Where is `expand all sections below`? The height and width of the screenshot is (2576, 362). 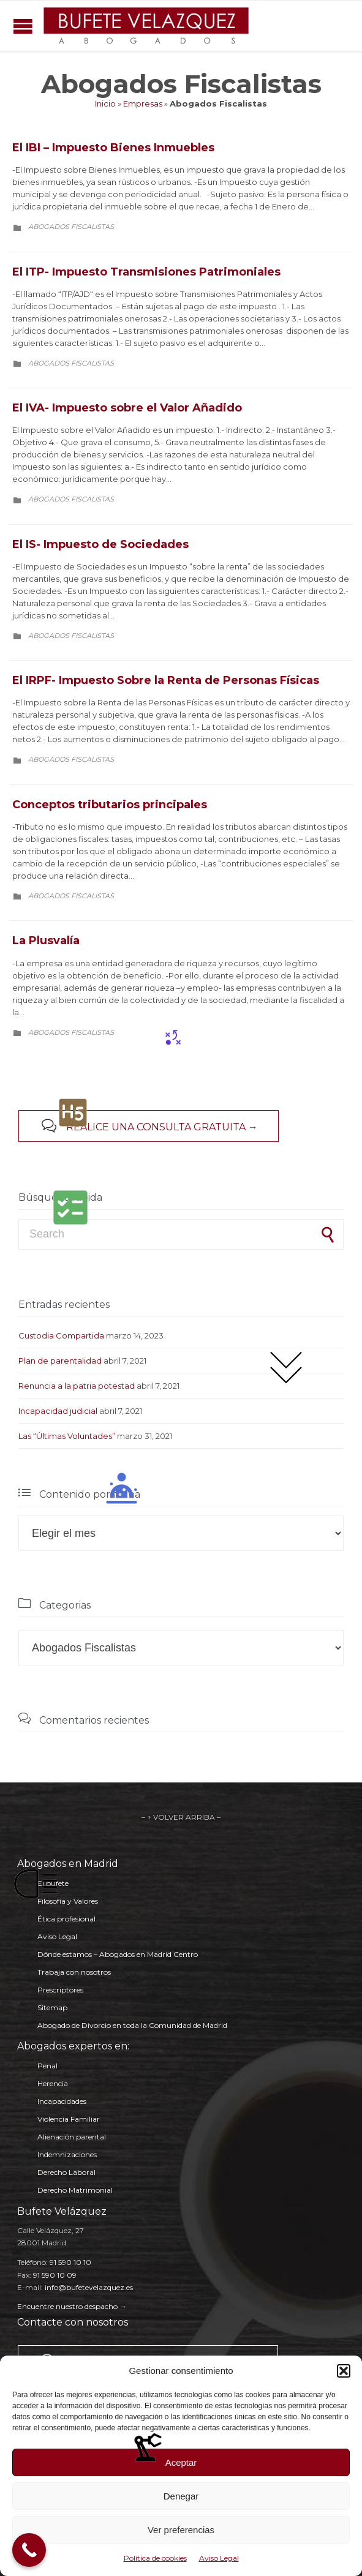
expand all sections below is located at coordinates (286, 1366).